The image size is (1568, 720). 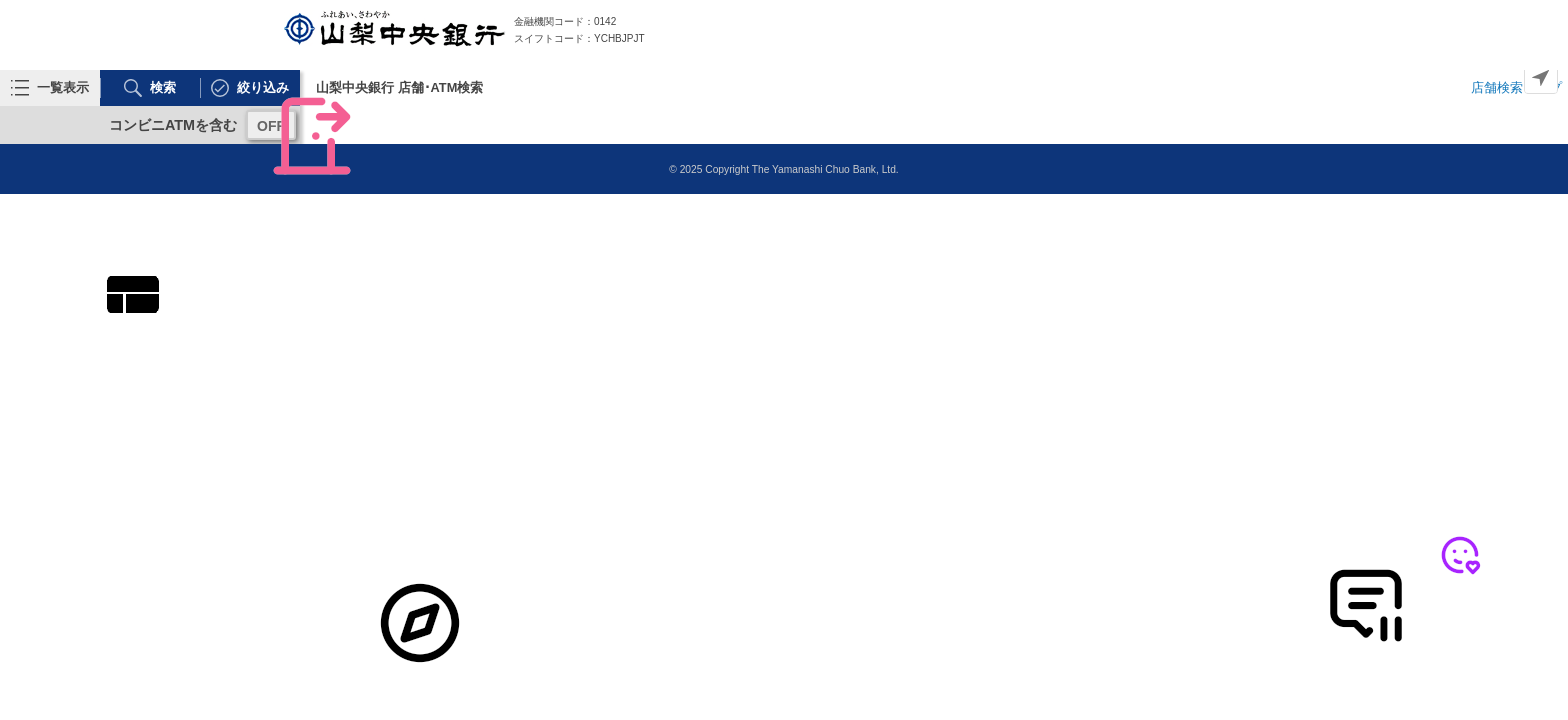 What do you see at coordinates (420, 623) in the screenshot?
I see `open safari browser` at bounding box center [420, 623].